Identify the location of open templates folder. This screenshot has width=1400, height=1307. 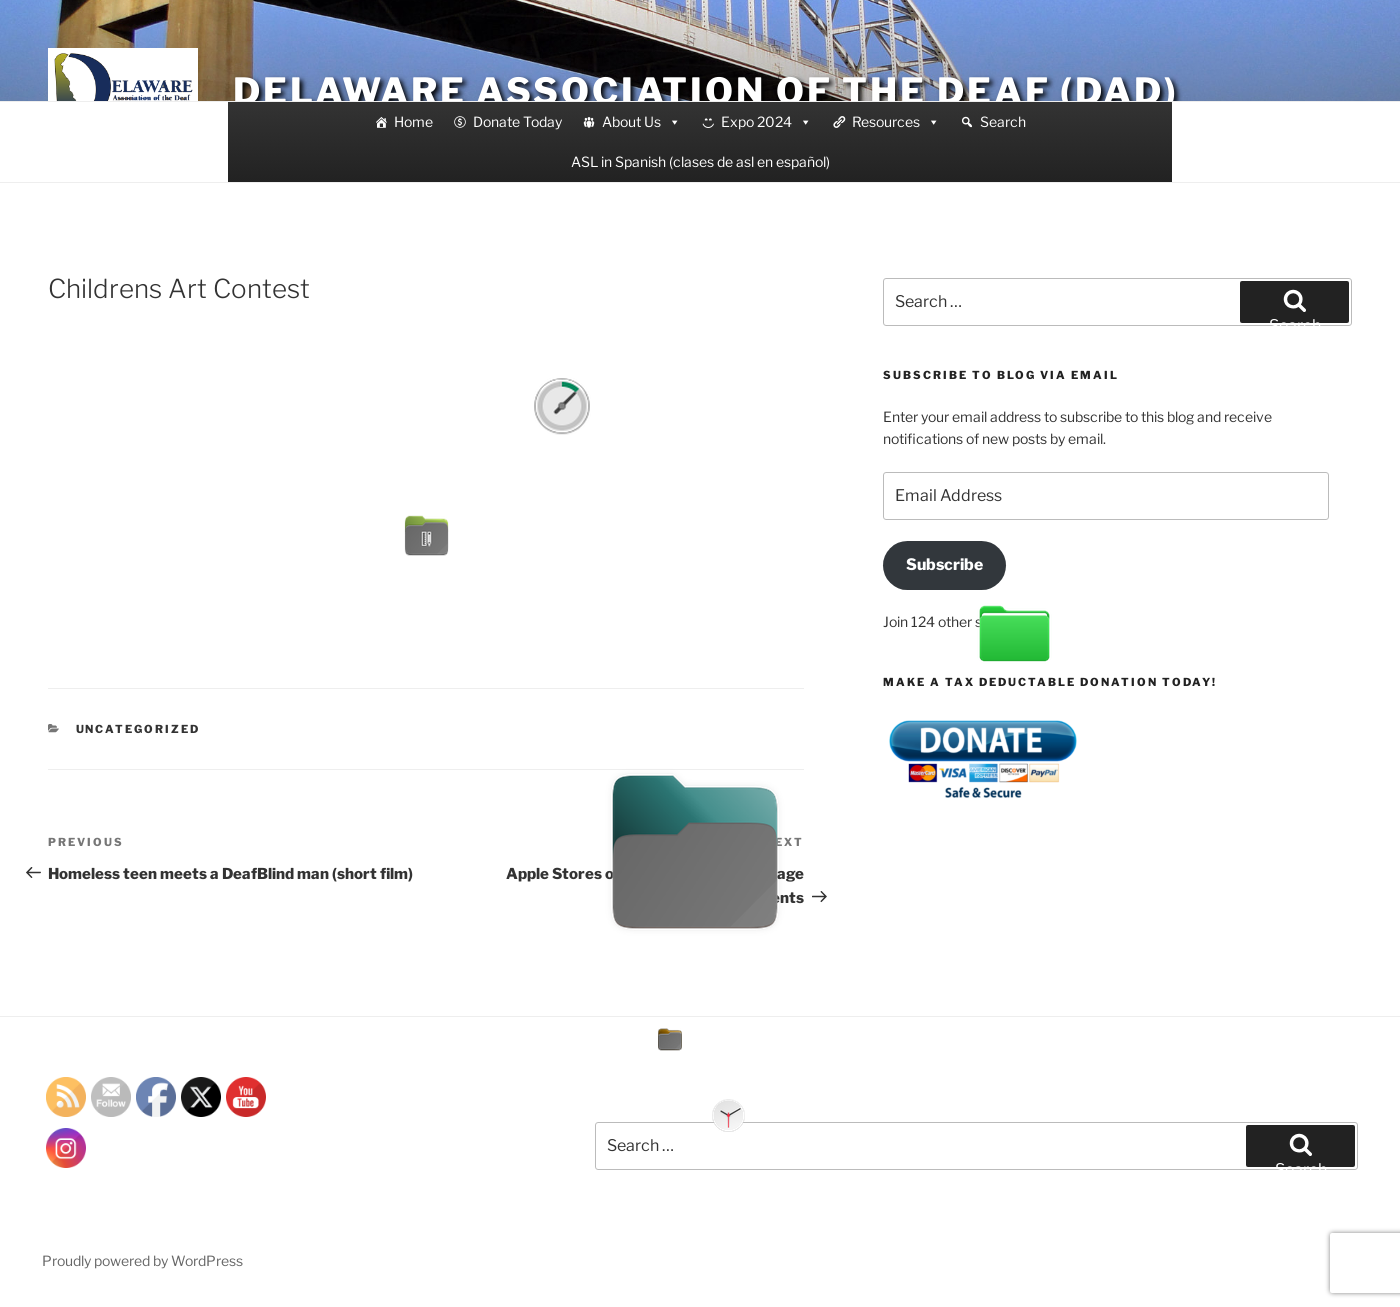
(426, 535).